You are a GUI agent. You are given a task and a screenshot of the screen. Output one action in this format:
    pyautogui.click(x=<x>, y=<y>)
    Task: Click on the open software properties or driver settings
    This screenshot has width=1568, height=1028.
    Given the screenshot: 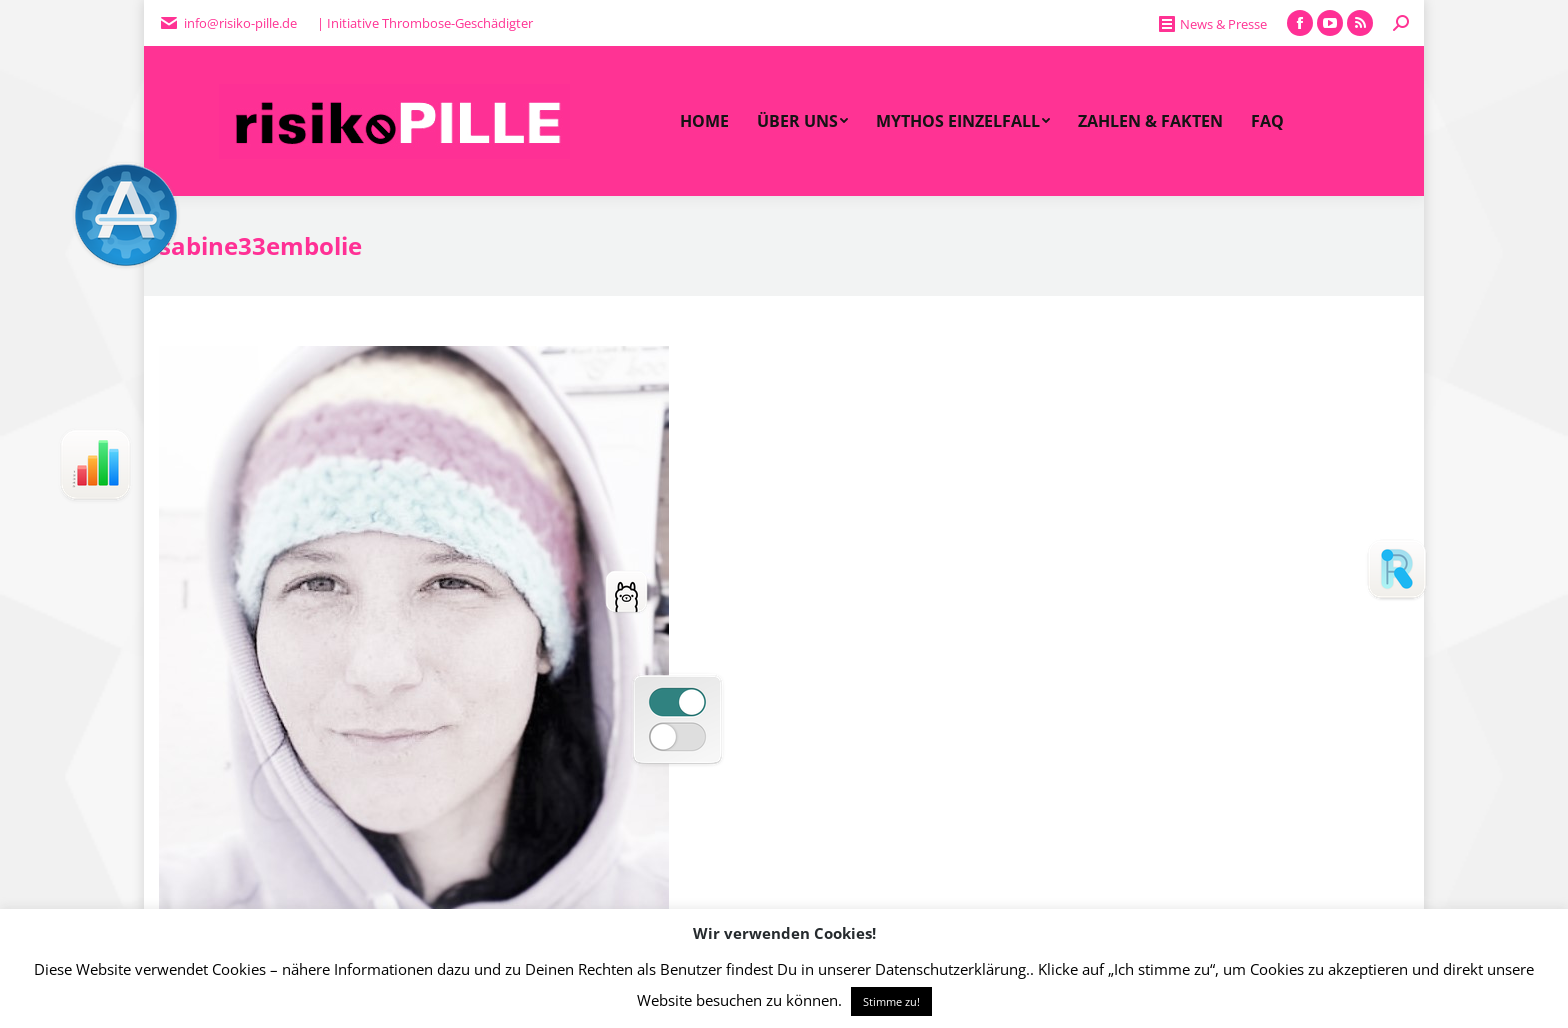 What is the action you would take?
    pyautogui.click(x=126, y=215)
    